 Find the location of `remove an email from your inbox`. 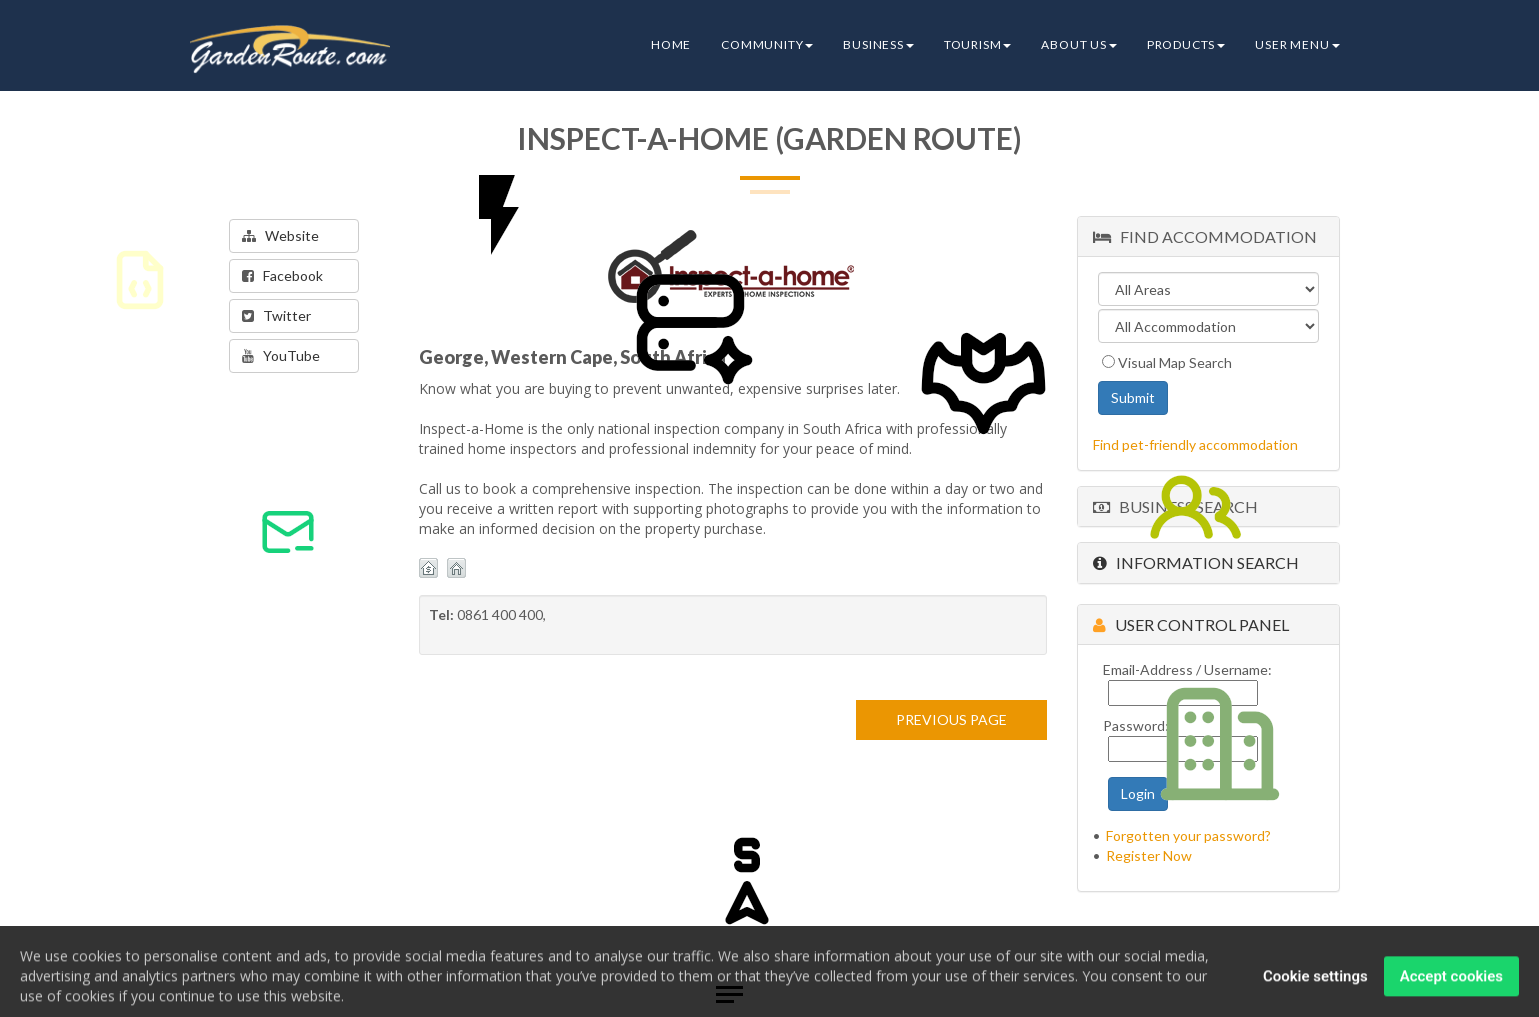

remove an email from your inbox is located at coordinates (288, 532).